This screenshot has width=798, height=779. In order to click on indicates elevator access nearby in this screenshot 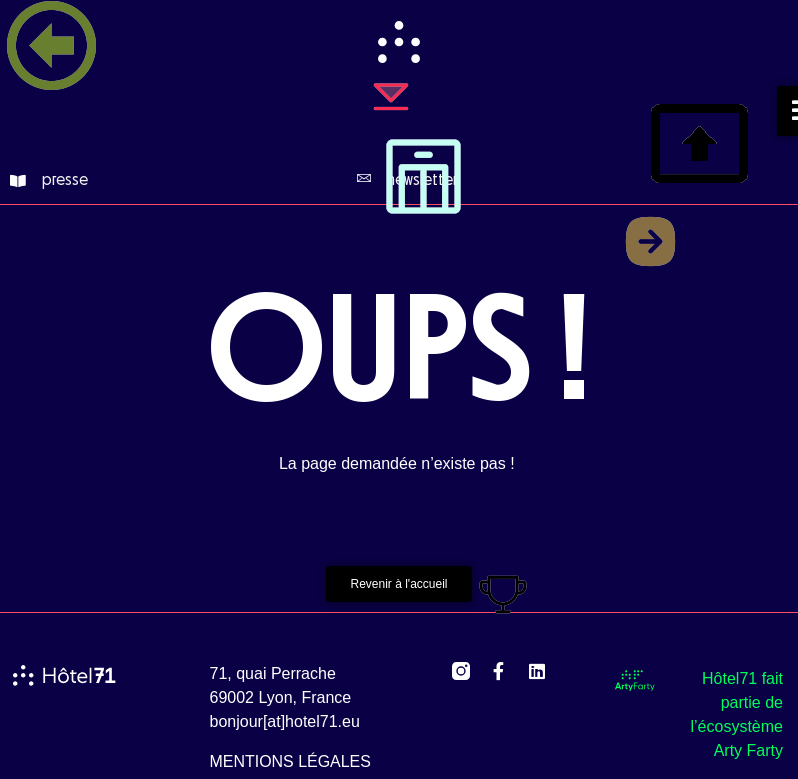, I will do `click(423, 176)`.